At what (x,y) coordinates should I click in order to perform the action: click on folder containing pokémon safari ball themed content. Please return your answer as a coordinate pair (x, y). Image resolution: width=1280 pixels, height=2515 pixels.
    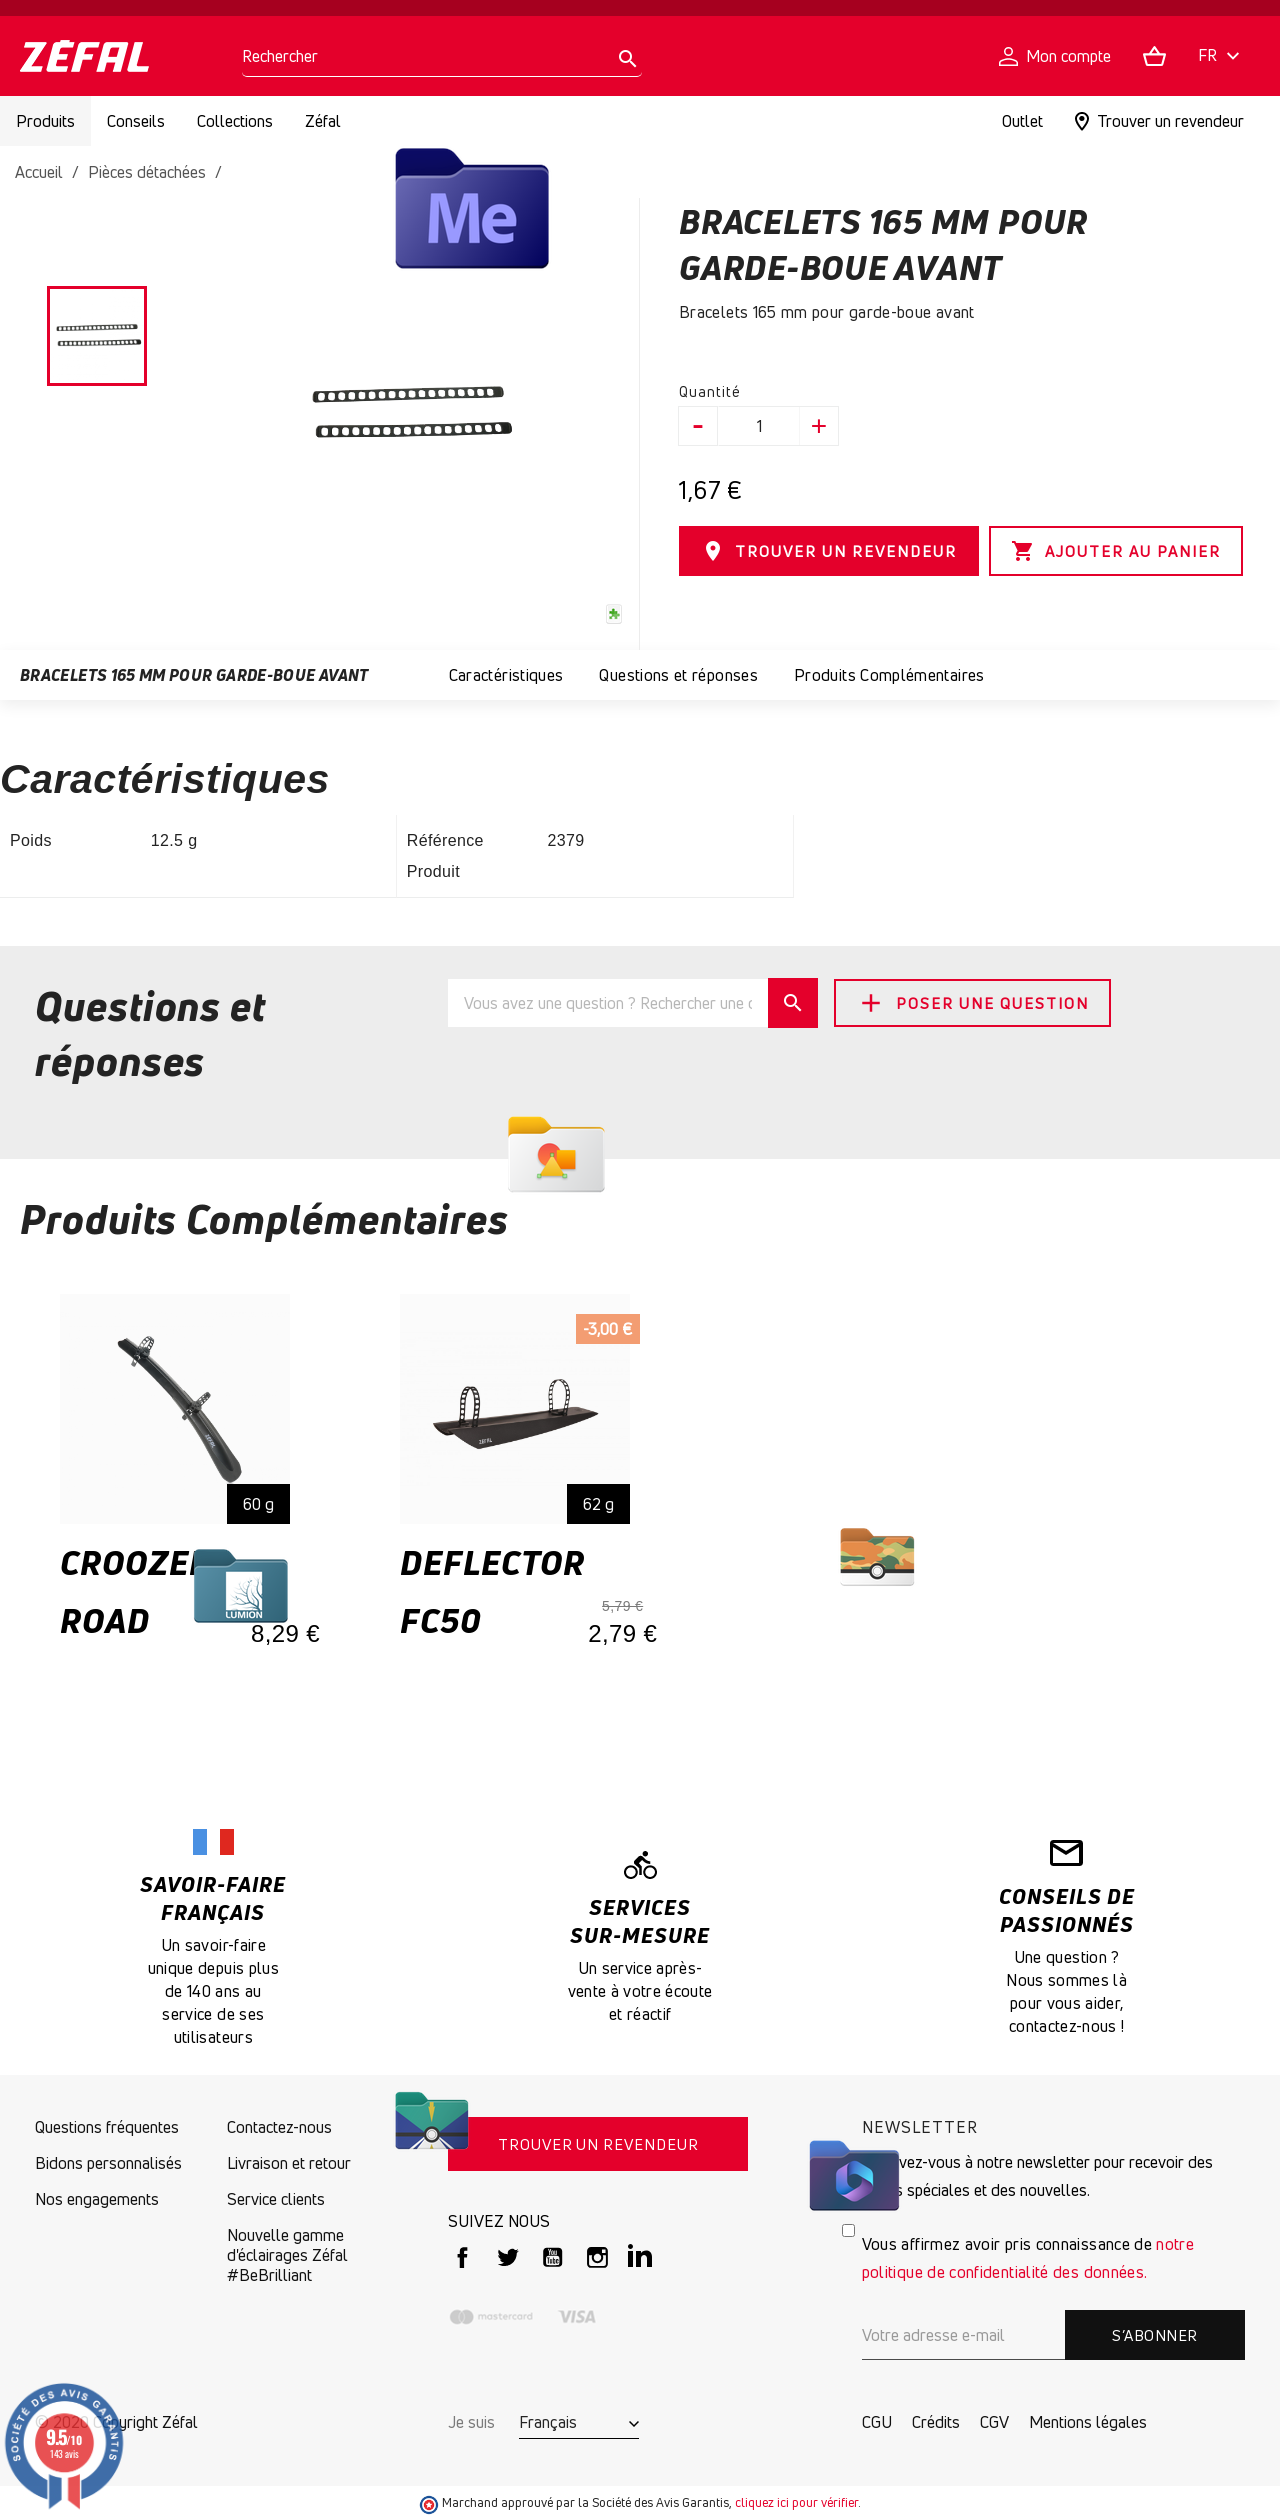
    Looking at the image, I should click on (877, 1559).